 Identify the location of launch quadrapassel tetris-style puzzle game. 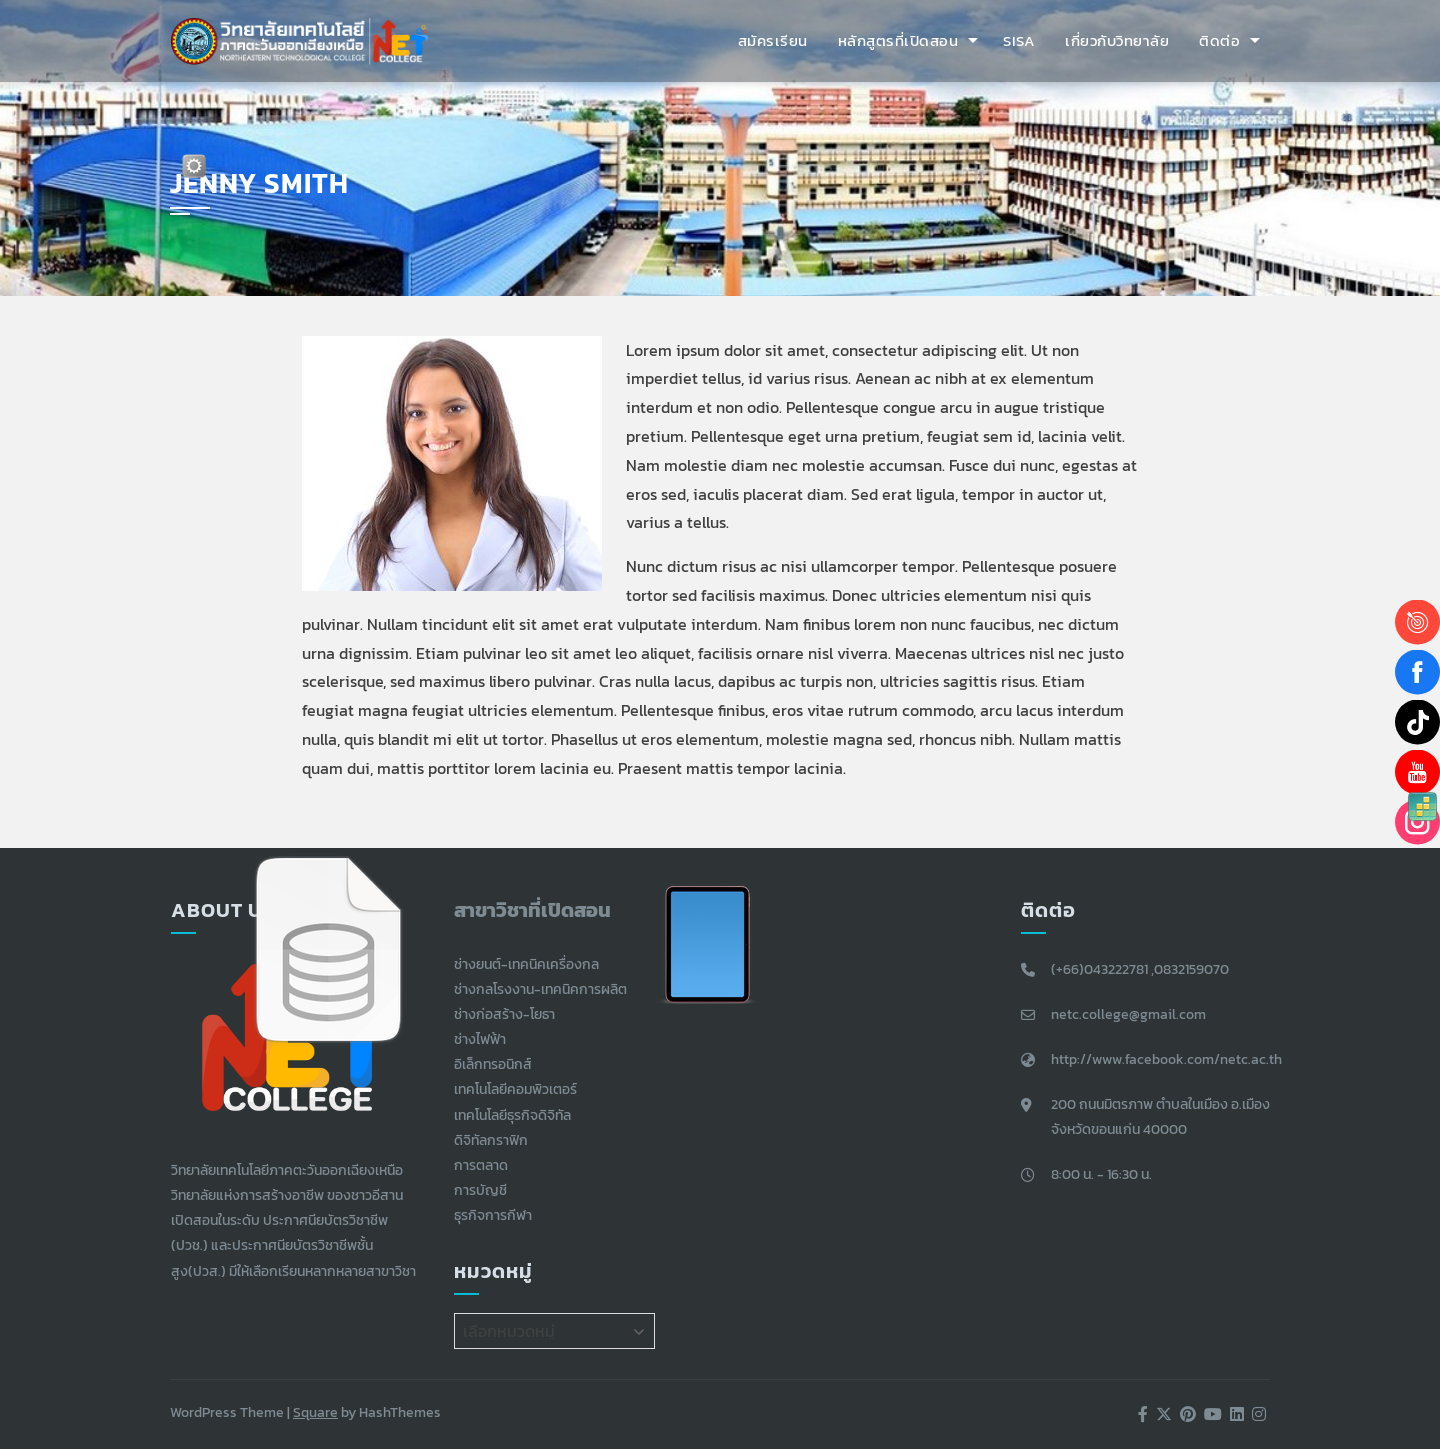
(1422, 806).